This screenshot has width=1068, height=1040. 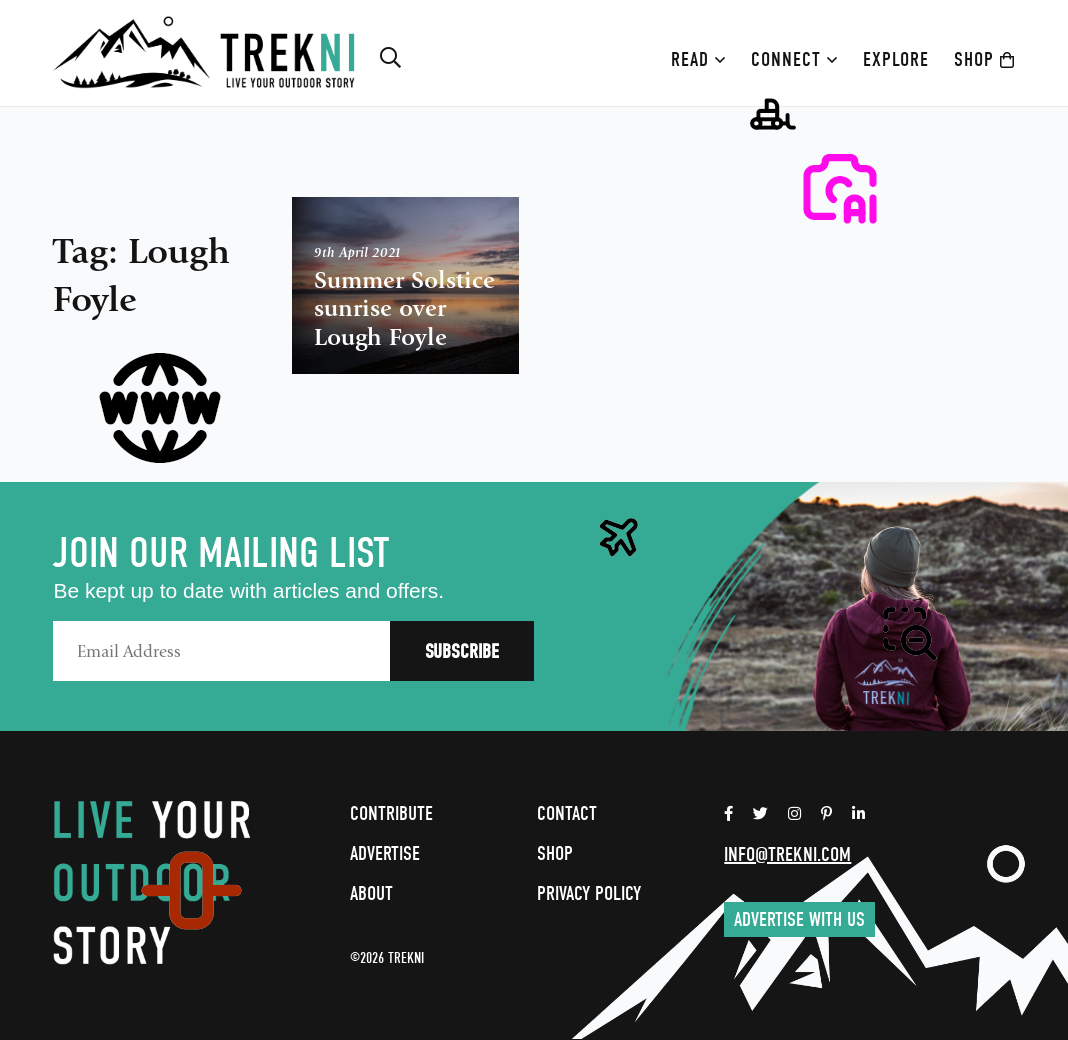 I want to click on zoom out of selected area, so click(x=908, y=632).